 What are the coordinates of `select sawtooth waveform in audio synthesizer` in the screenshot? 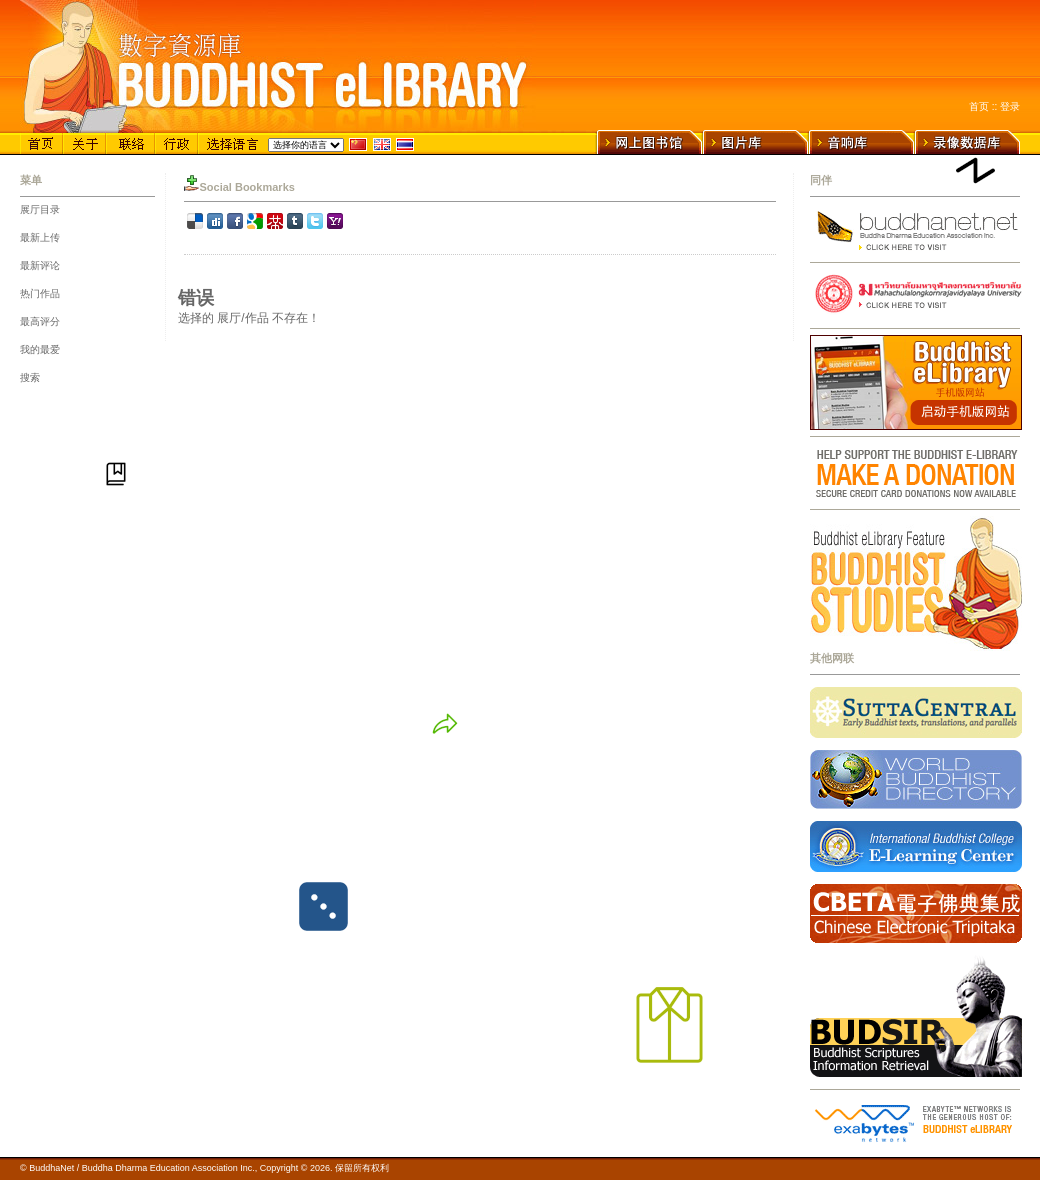 It's located at (975, 170).